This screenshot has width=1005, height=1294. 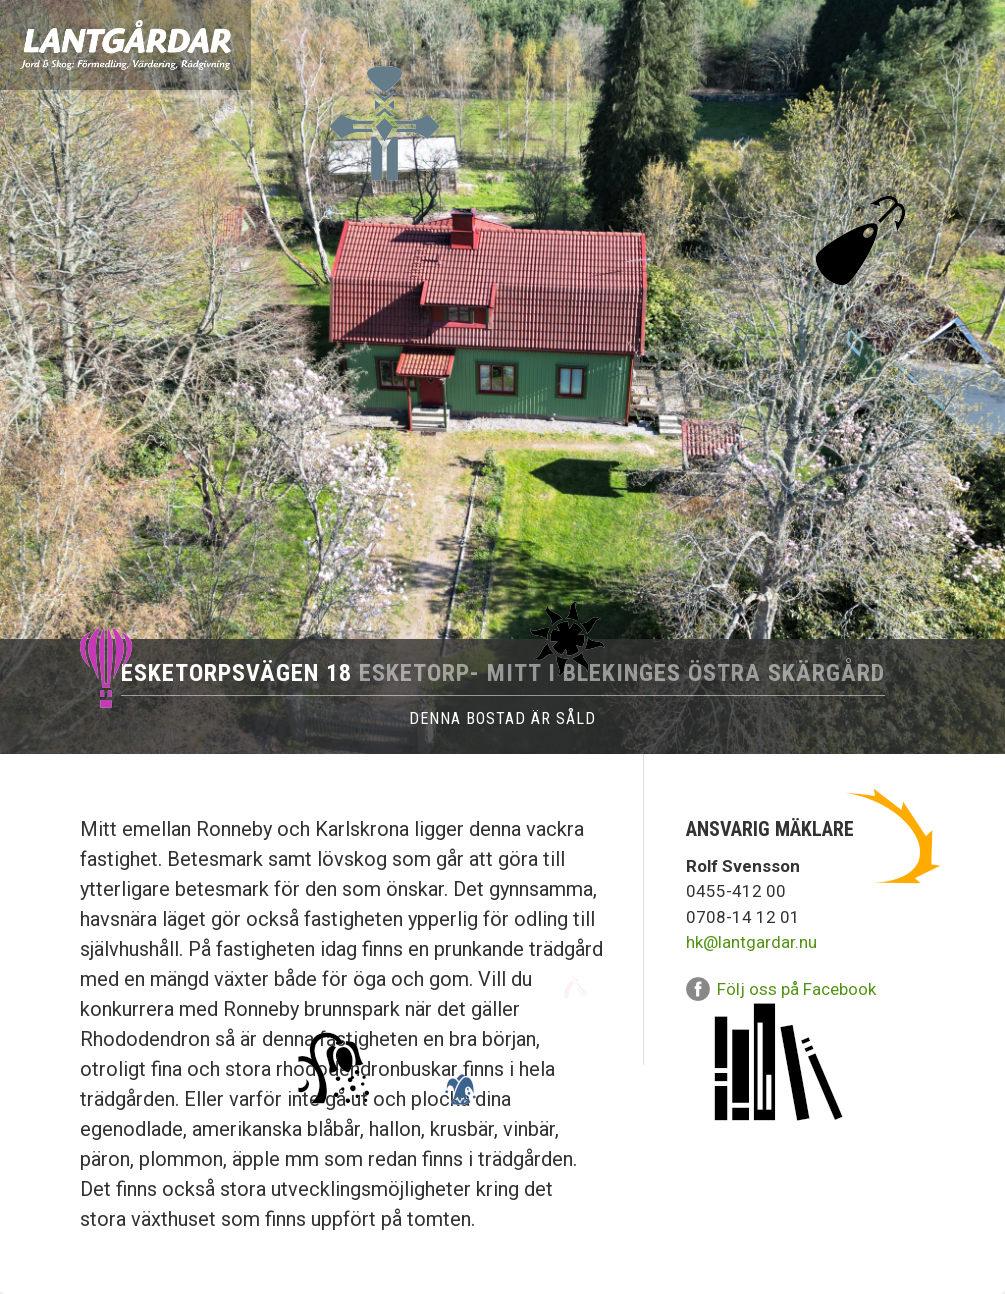 What do you see at coordinates (777, 1057) in the screenshot?
I see `access your library or book collection` at bounding box center [777, 1057].